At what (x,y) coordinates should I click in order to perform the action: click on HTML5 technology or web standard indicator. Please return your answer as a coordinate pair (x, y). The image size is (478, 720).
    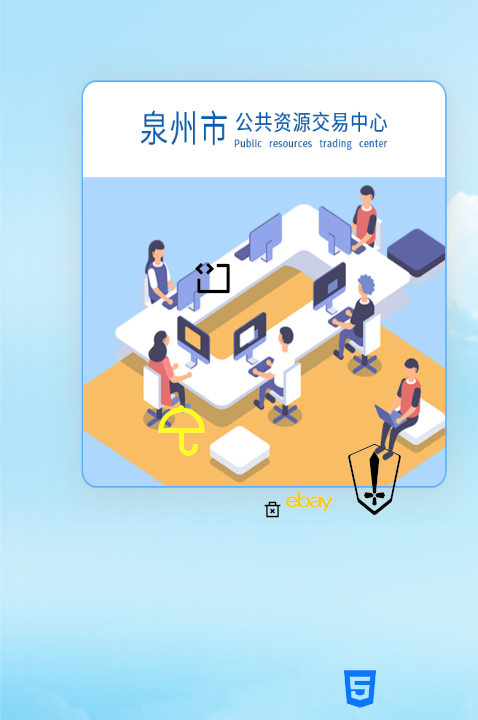
    Looking at the image, I should click on (360, 689).